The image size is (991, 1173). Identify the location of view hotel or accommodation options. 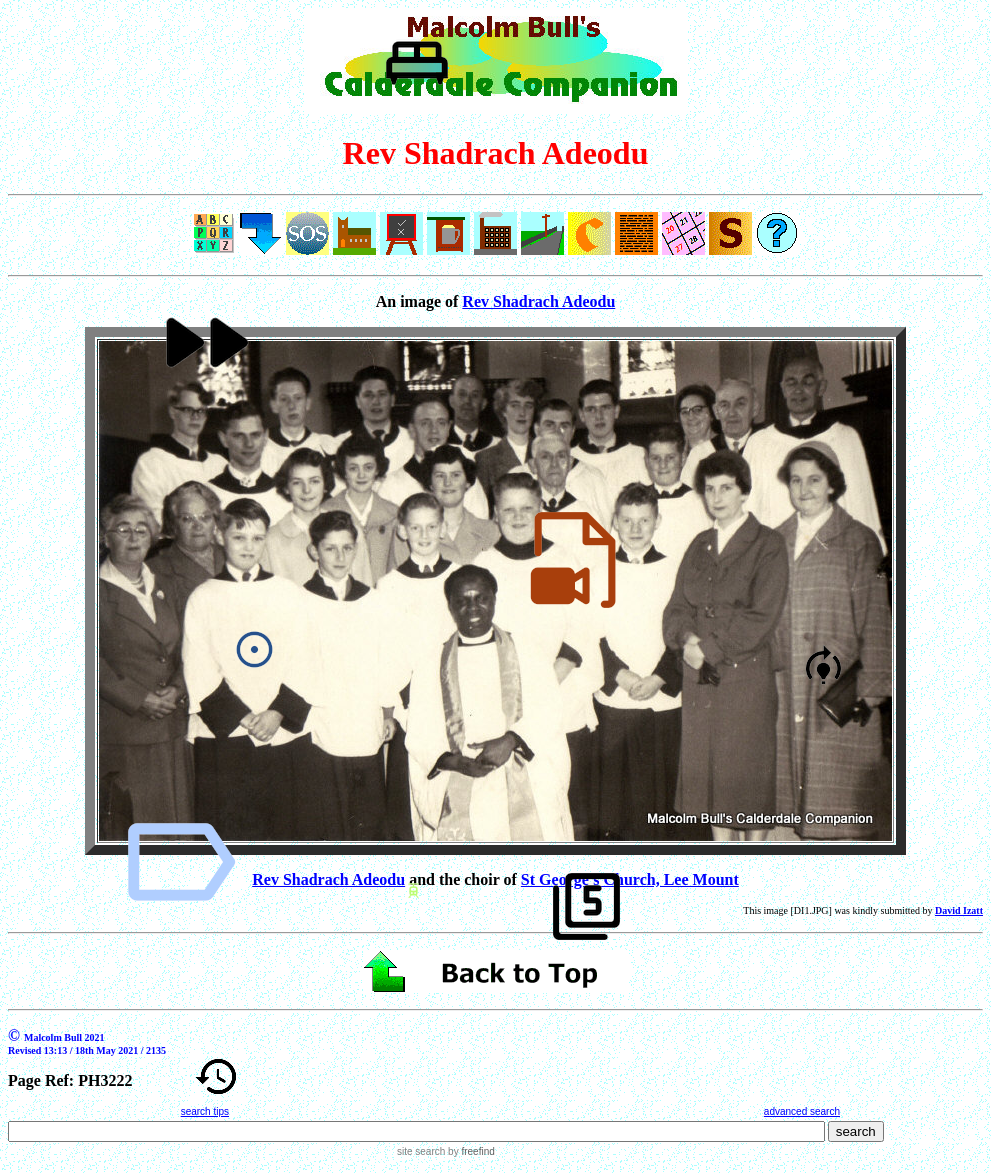
(417, 63).